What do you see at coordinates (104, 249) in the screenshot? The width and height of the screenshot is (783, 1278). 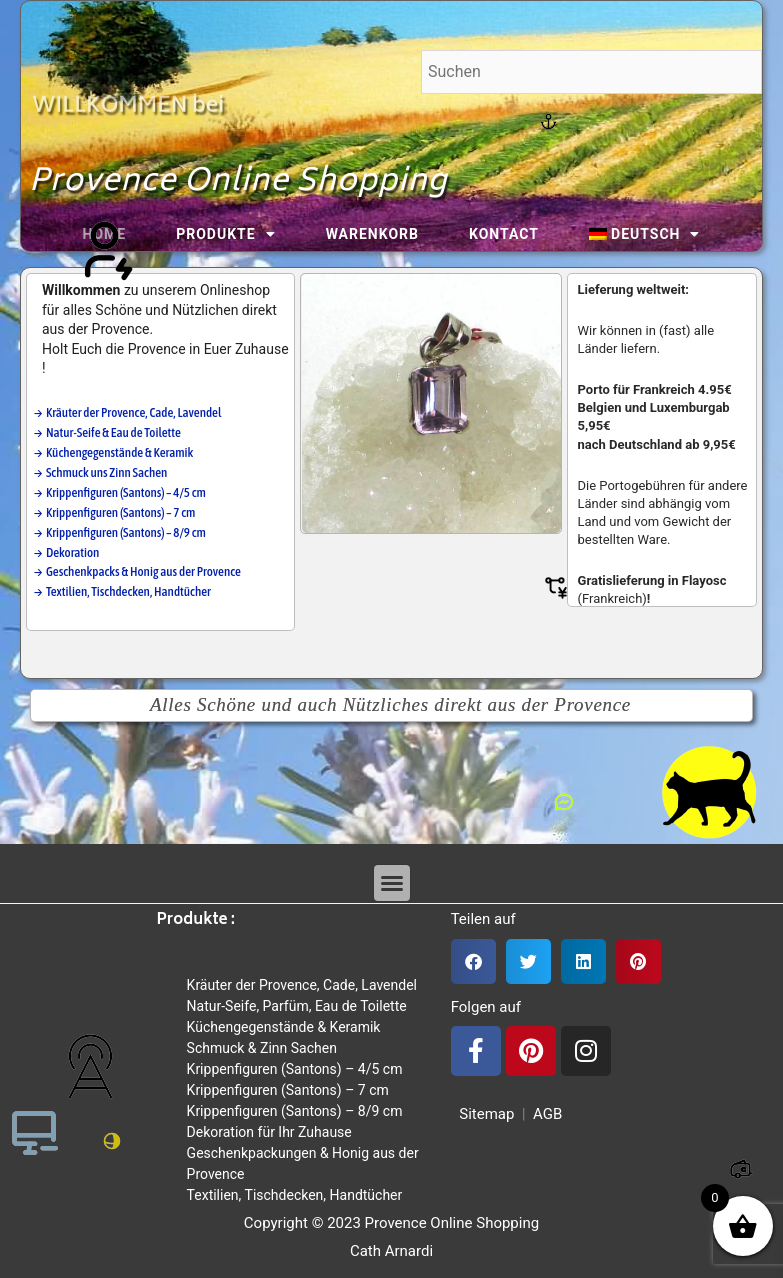 I see `user account with quick actions` at bounding box center [104, 249].